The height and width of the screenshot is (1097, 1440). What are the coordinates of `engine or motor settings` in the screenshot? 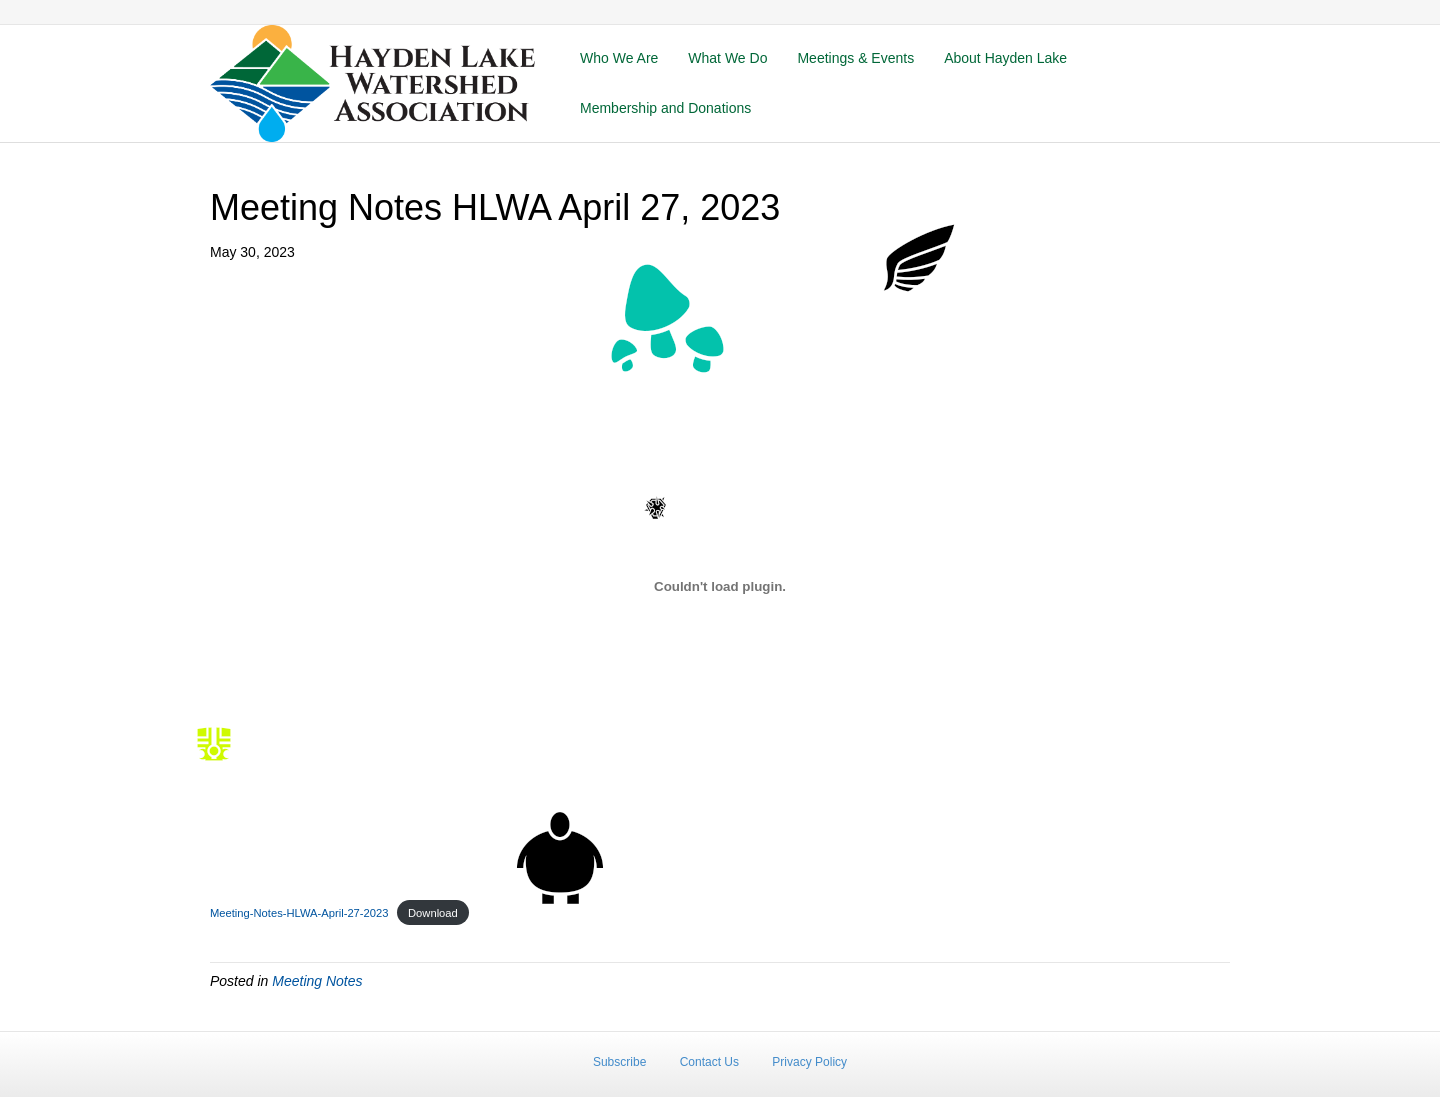 It's located at (214, 744).